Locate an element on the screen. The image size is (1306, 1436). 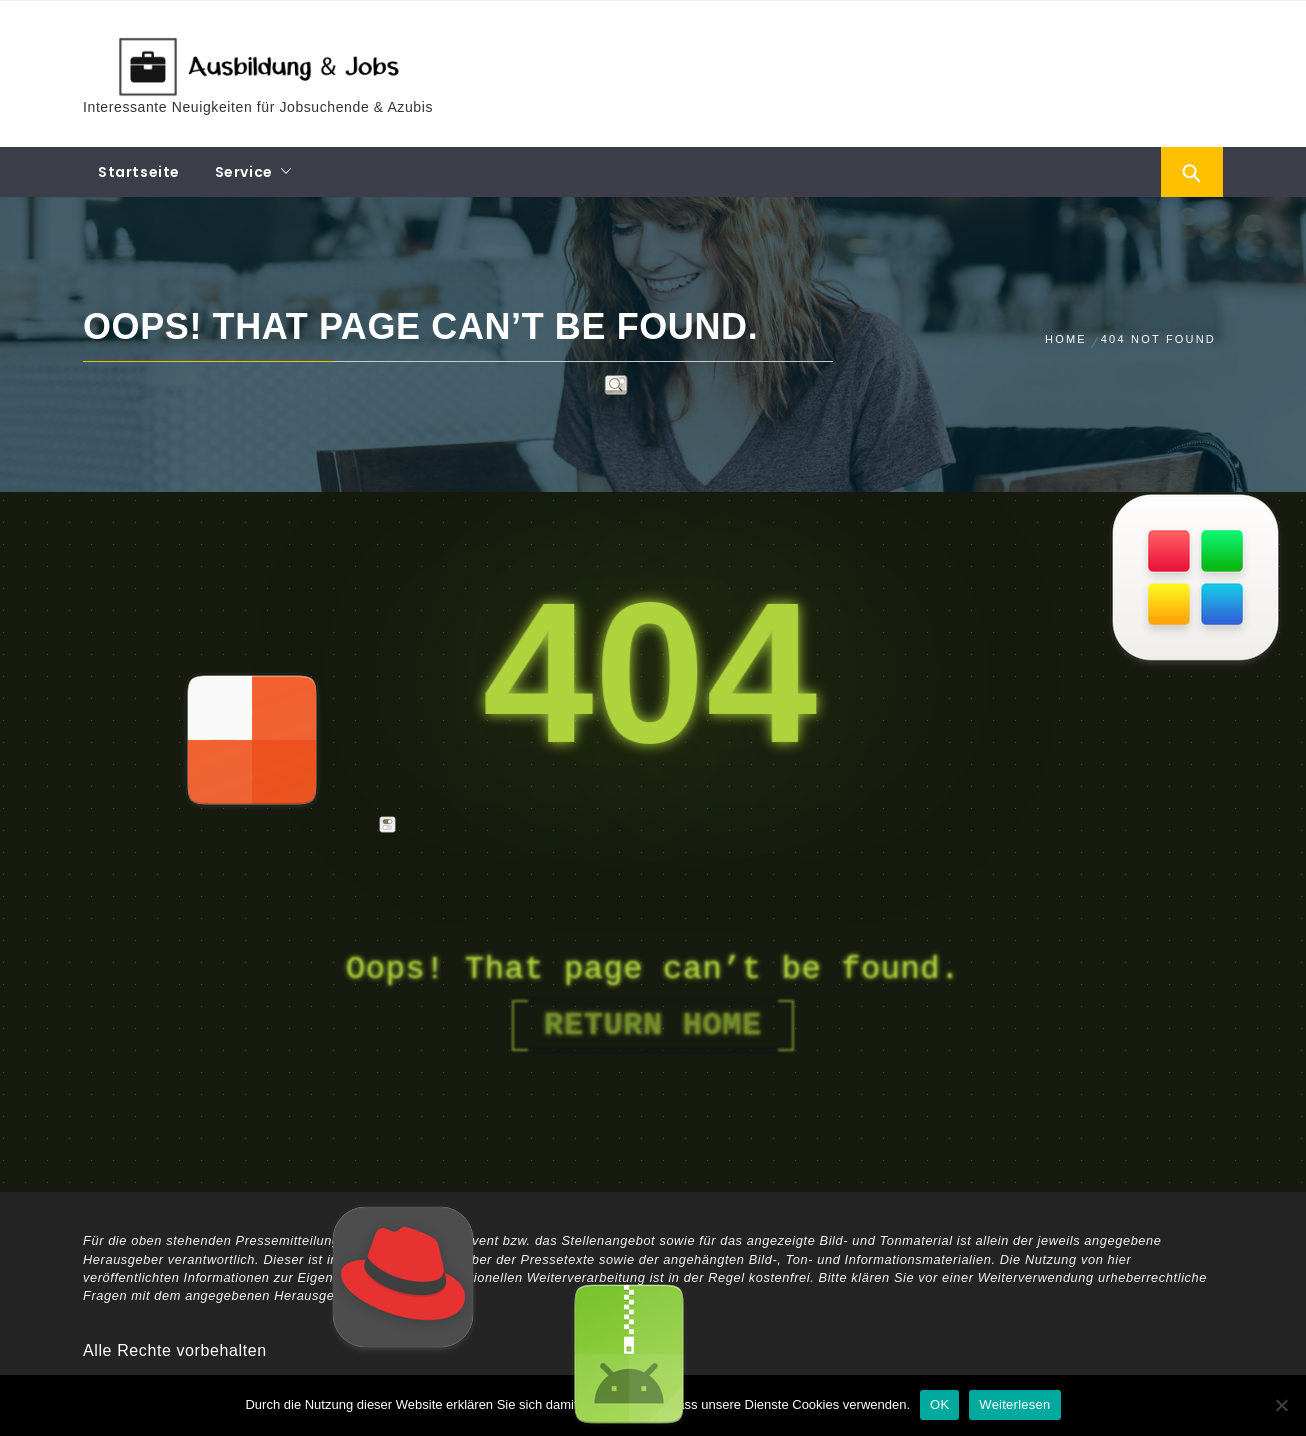
open Red Hat Enterprise Linux application is located at coordinates (403, 1277).